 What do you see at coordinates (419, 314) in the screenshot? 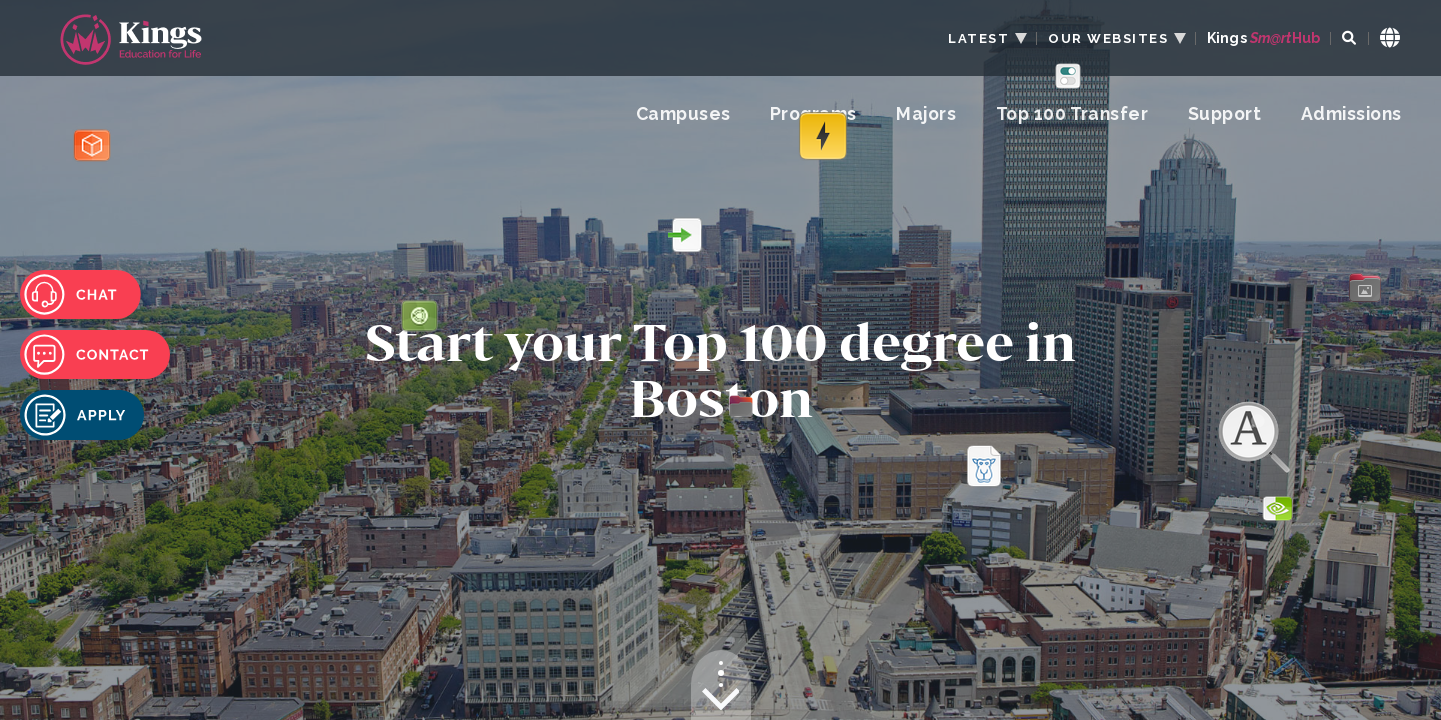
I see `navigate to desktop folder` at bounding box center [419, 314].